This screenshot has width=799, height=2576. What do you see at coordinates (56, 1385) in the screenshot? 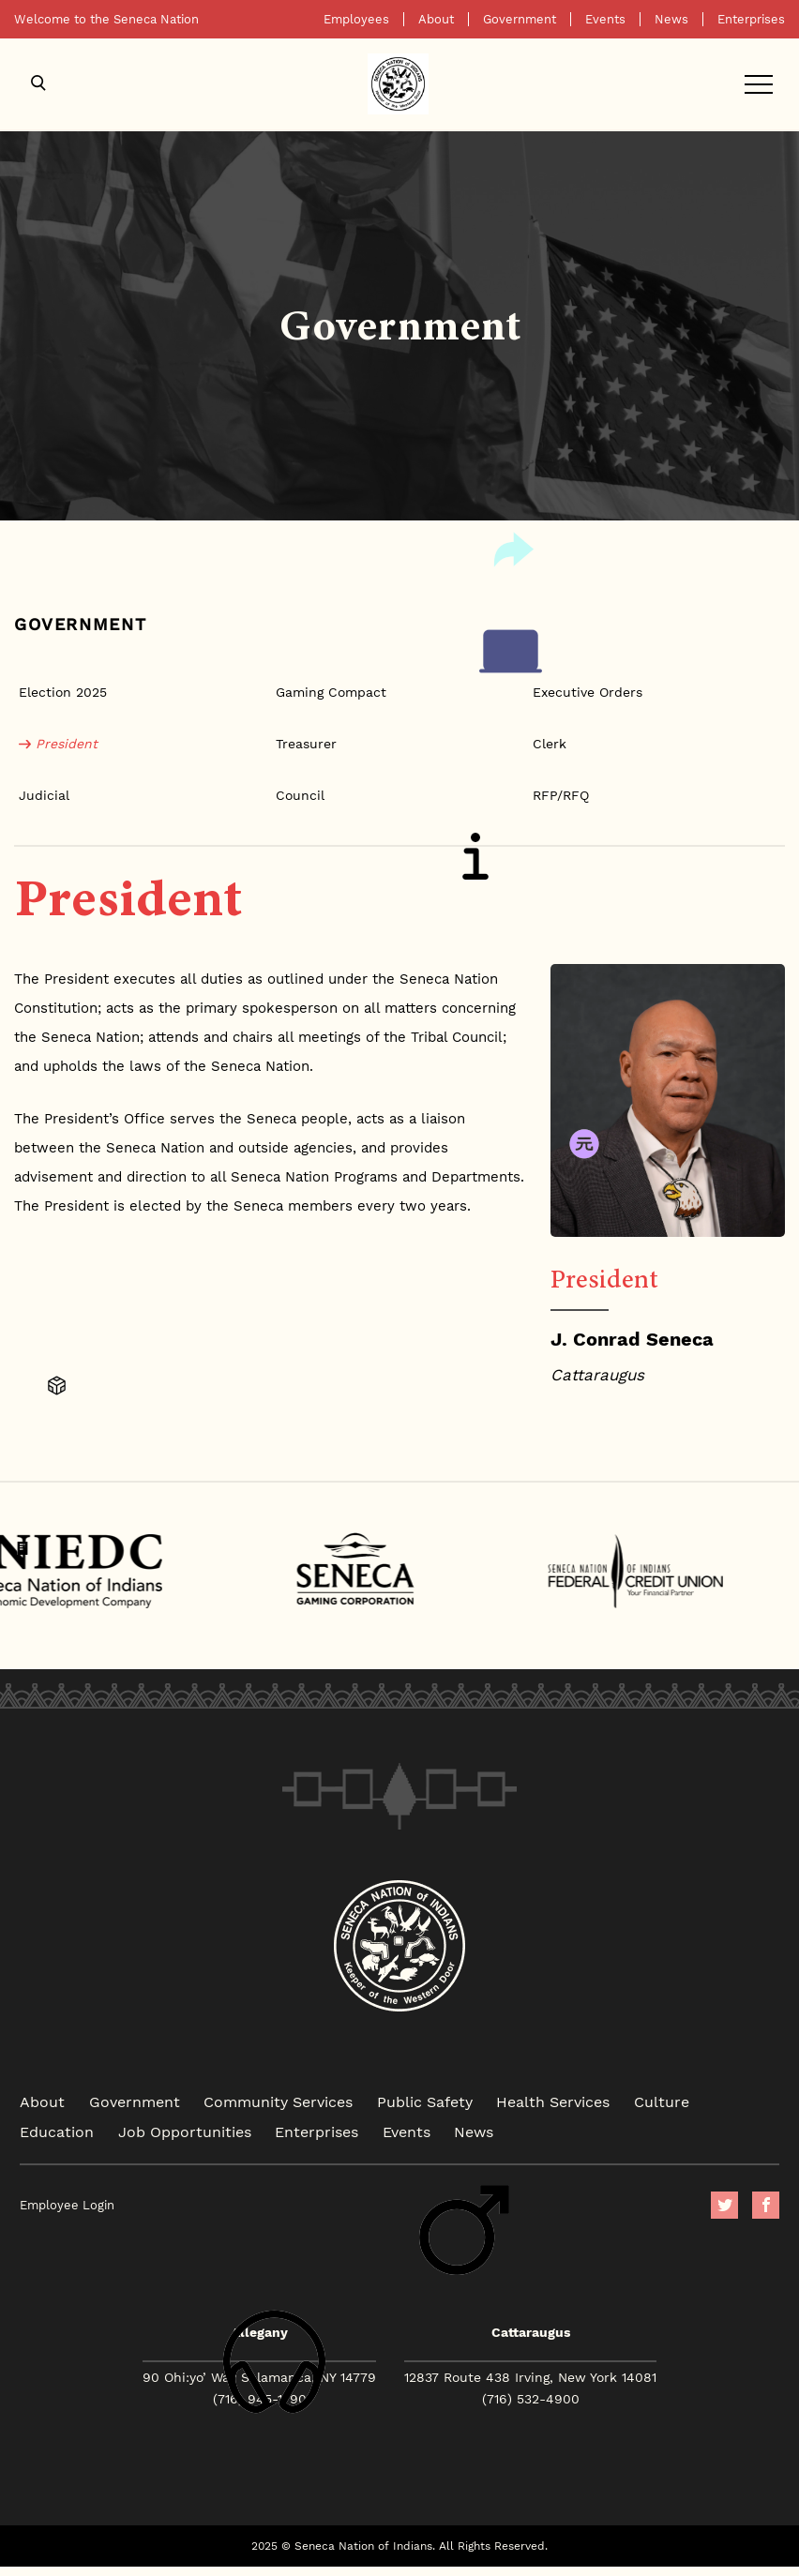
I see `open codesandbox development environment` at bounding box center [56, 1385].